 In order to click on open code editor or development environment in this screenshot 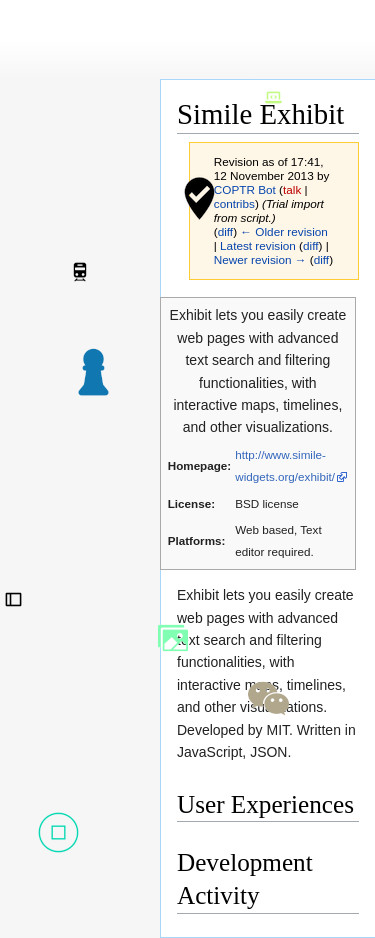, I will do `click(273, 97)`.